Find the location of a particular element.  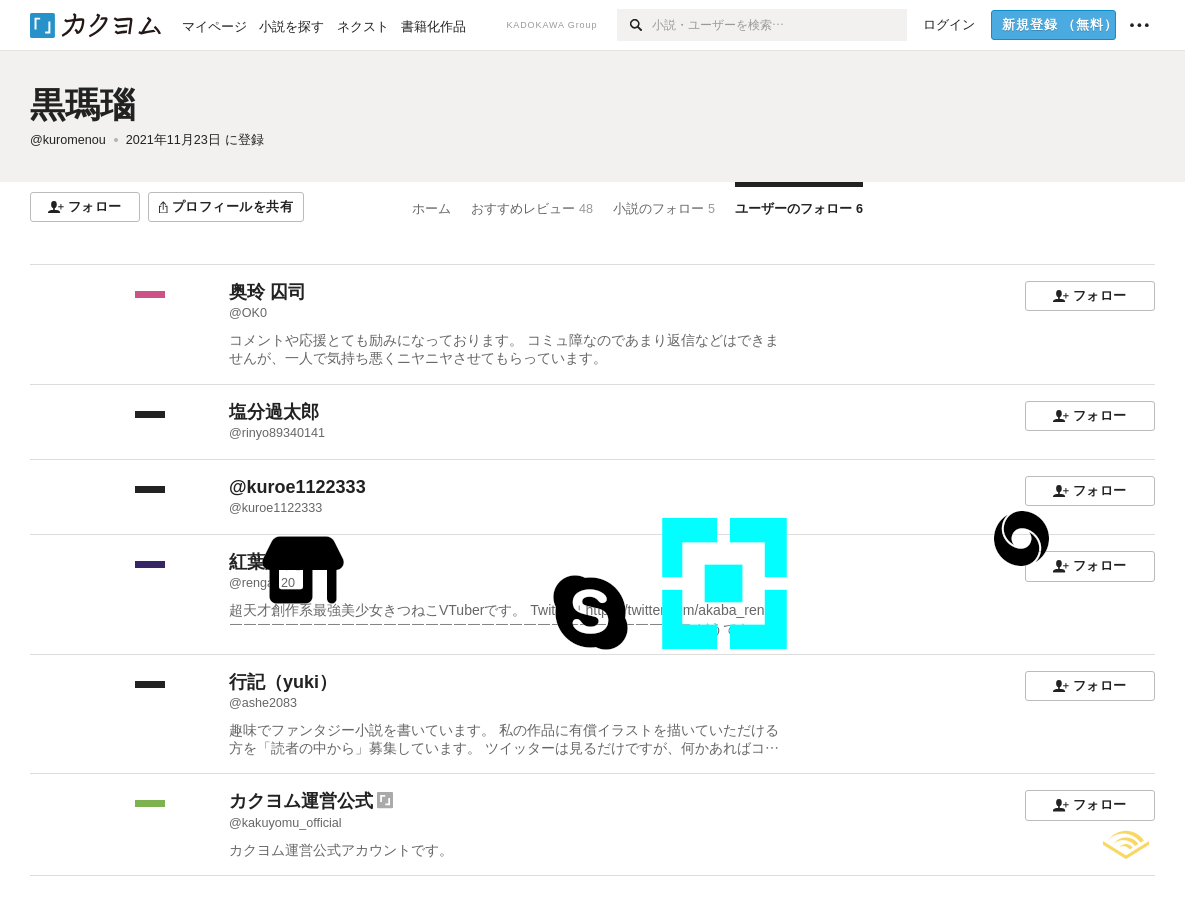

open the store or shop is located at coordinates (303, 570).